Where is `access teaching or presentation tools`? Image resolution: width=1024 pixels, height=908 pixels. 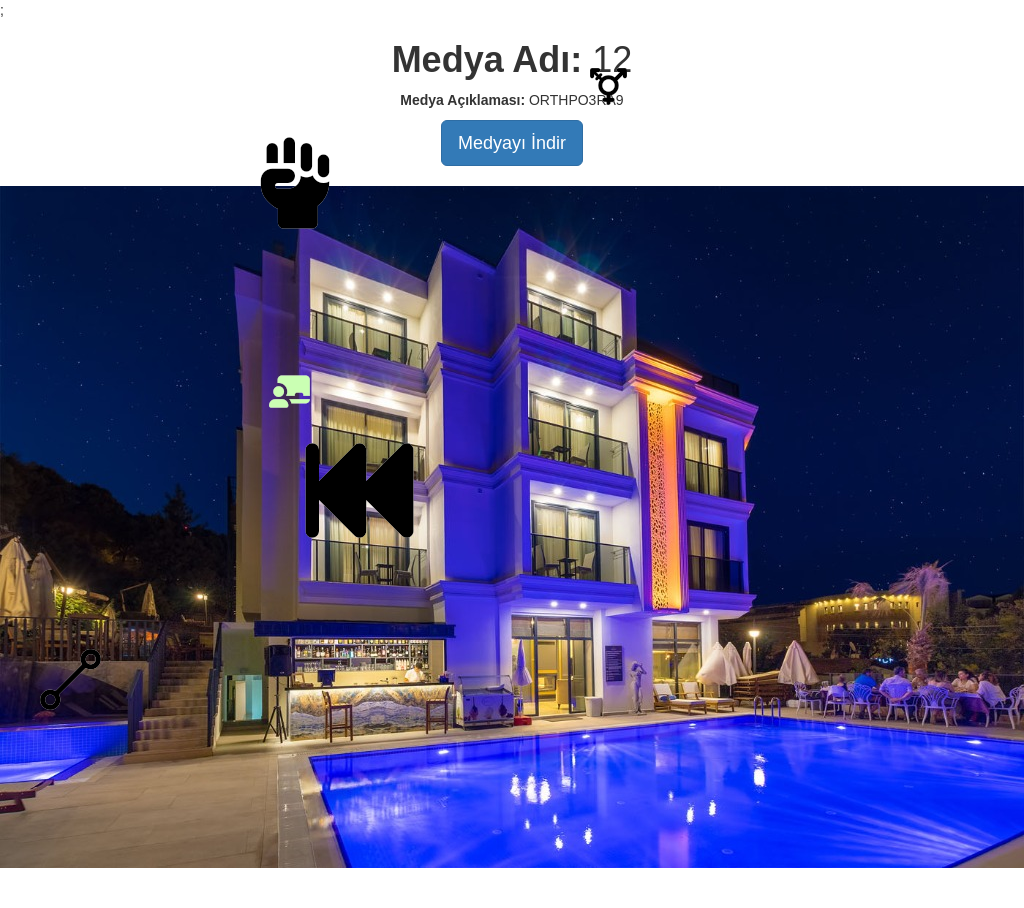
access teaching or presentation tools is located at coordinates (290, 390).